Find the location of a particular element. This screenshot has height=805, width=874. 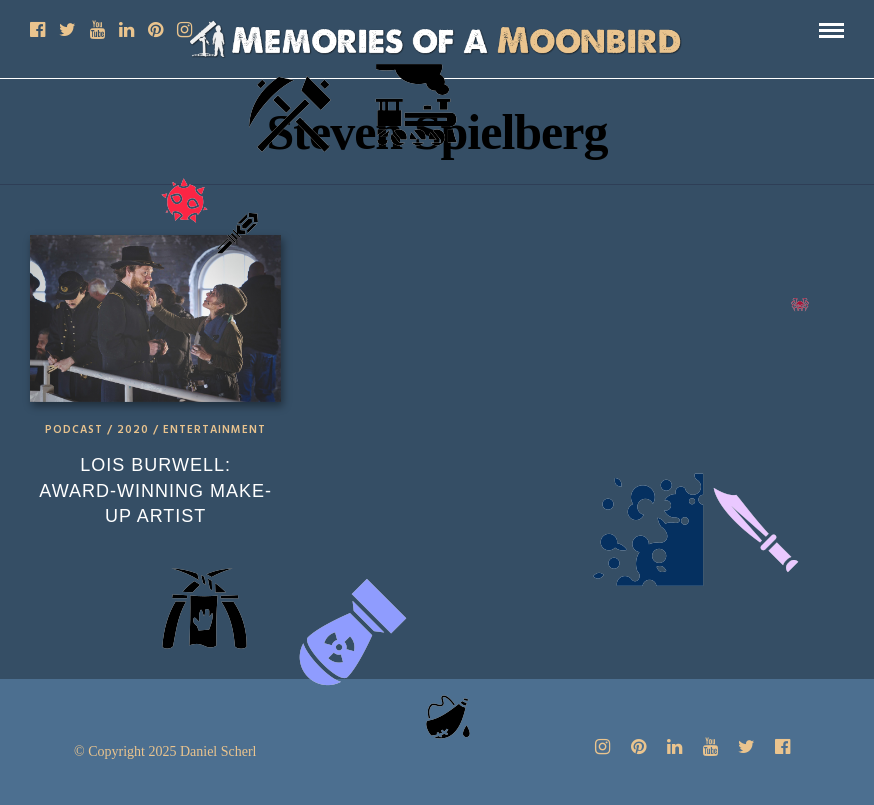

access train or railway games is located at coordinates (416, 104).